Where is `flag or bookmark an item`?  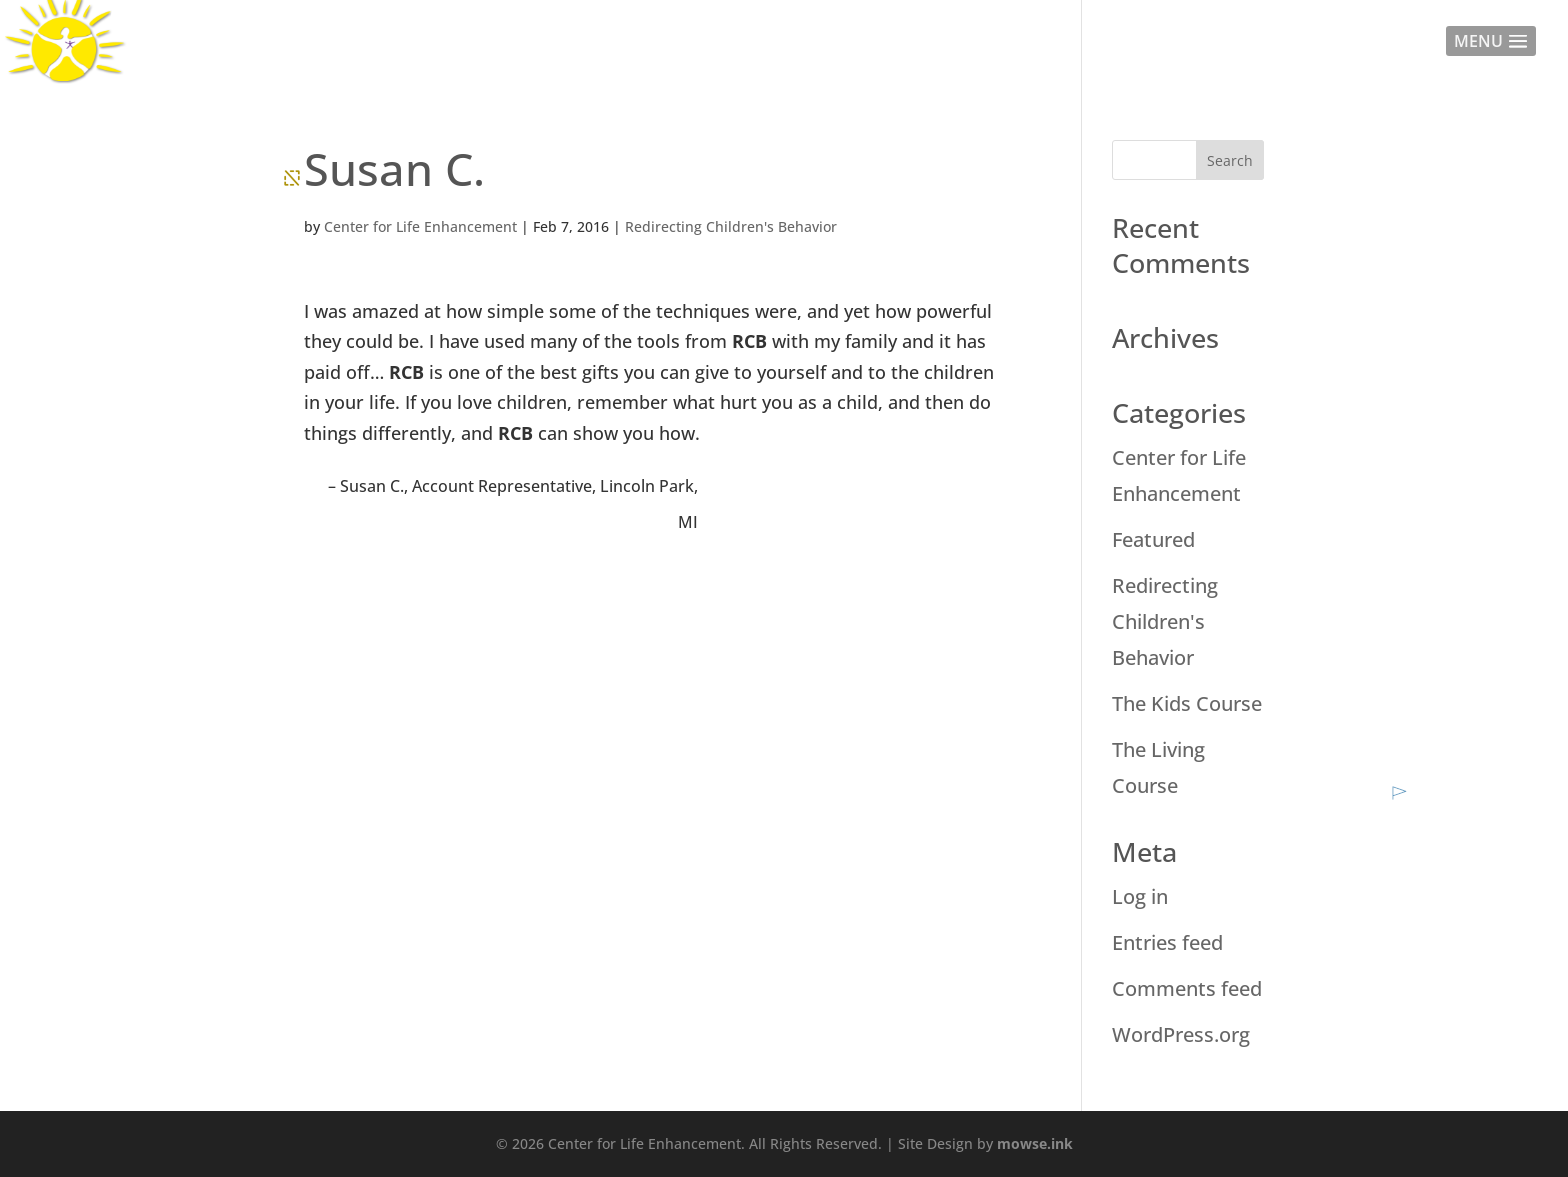 flag or bookmark an item is located at coordinates (1398, 793).